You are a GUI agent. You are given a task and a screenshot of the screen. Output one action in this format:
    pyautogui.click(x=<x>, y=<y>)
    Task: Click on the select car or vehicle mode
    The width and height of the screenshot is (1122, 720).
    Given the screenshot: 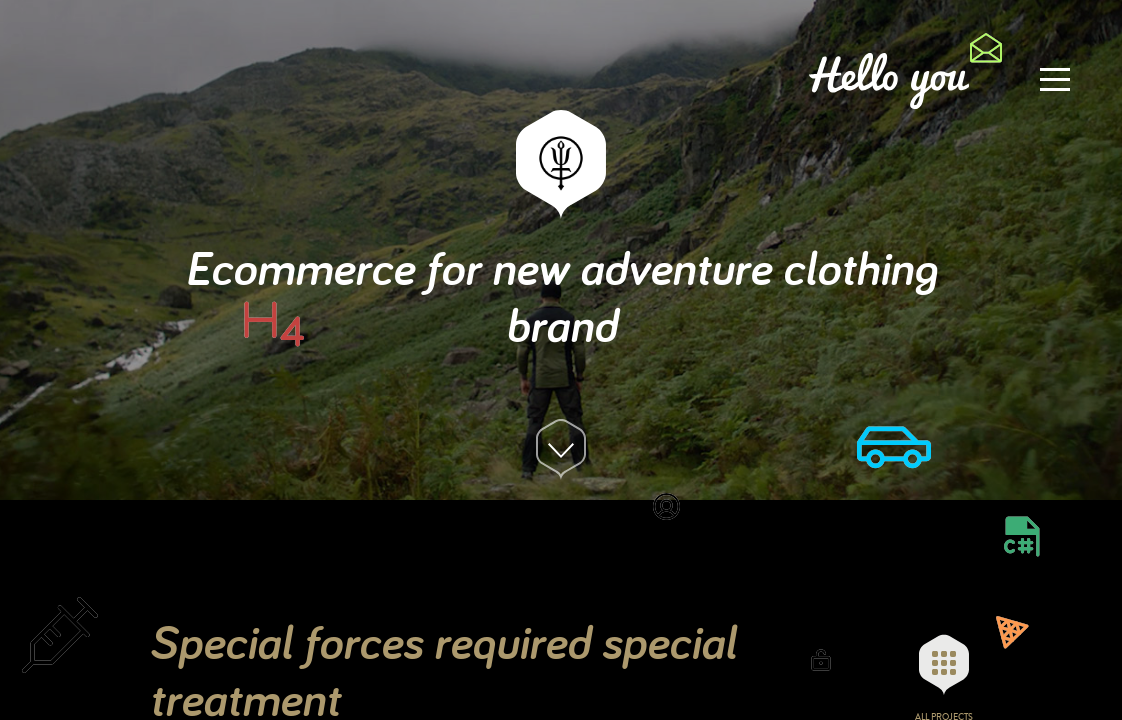 What is the action you would take?
    pyautogui.click(x=894, y=445)
    